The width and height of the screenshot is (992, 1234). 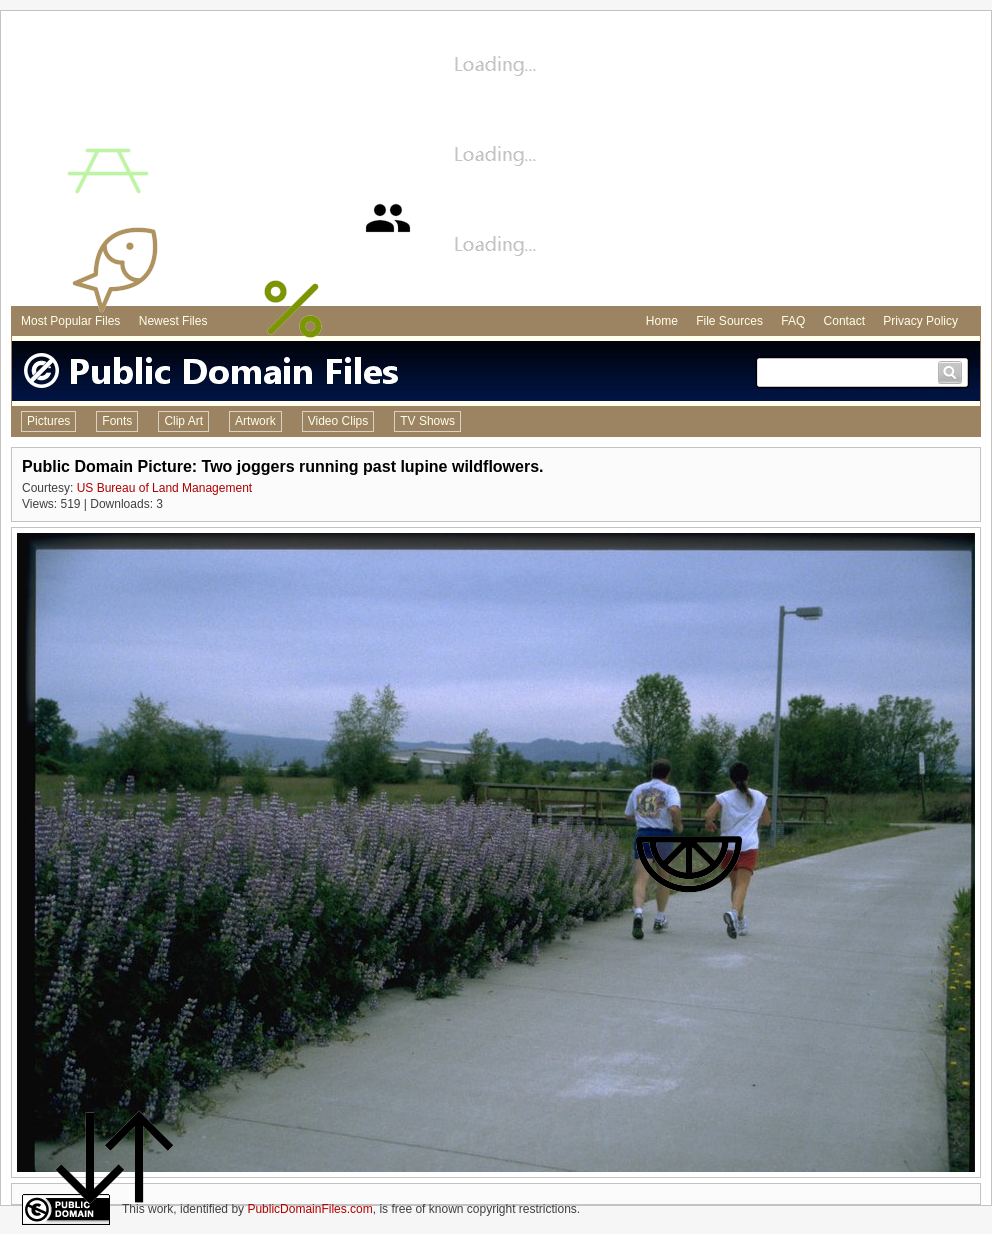 I want to click on find nearby picnic areas or rest stops, so click(x=108, y=171).